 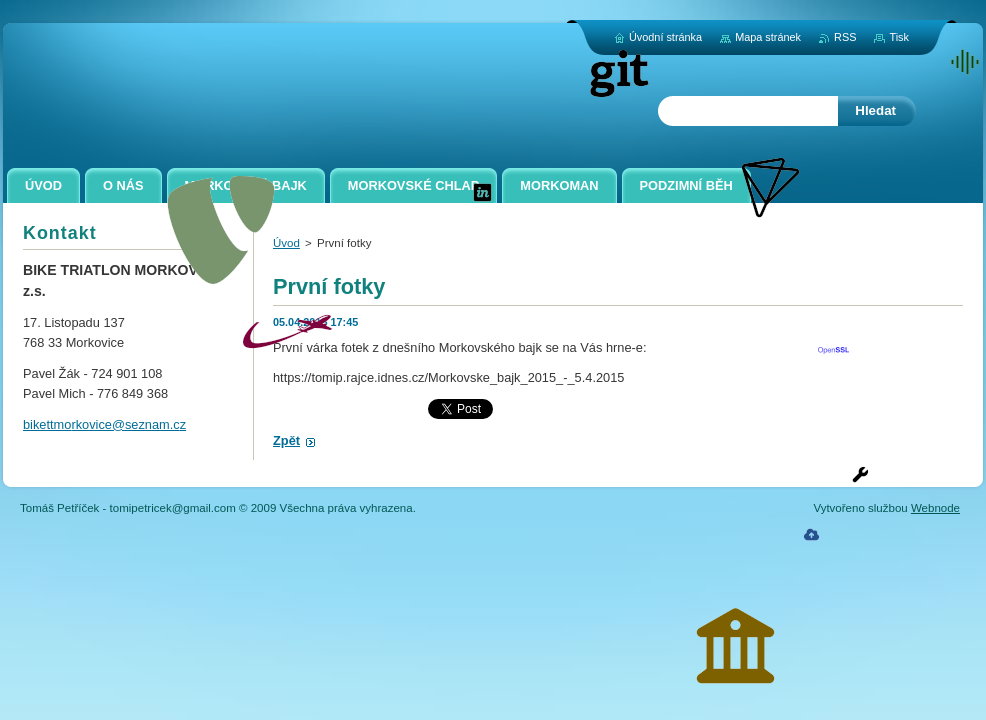 I want to click on git version control system logo, so click(x=619, y=73).